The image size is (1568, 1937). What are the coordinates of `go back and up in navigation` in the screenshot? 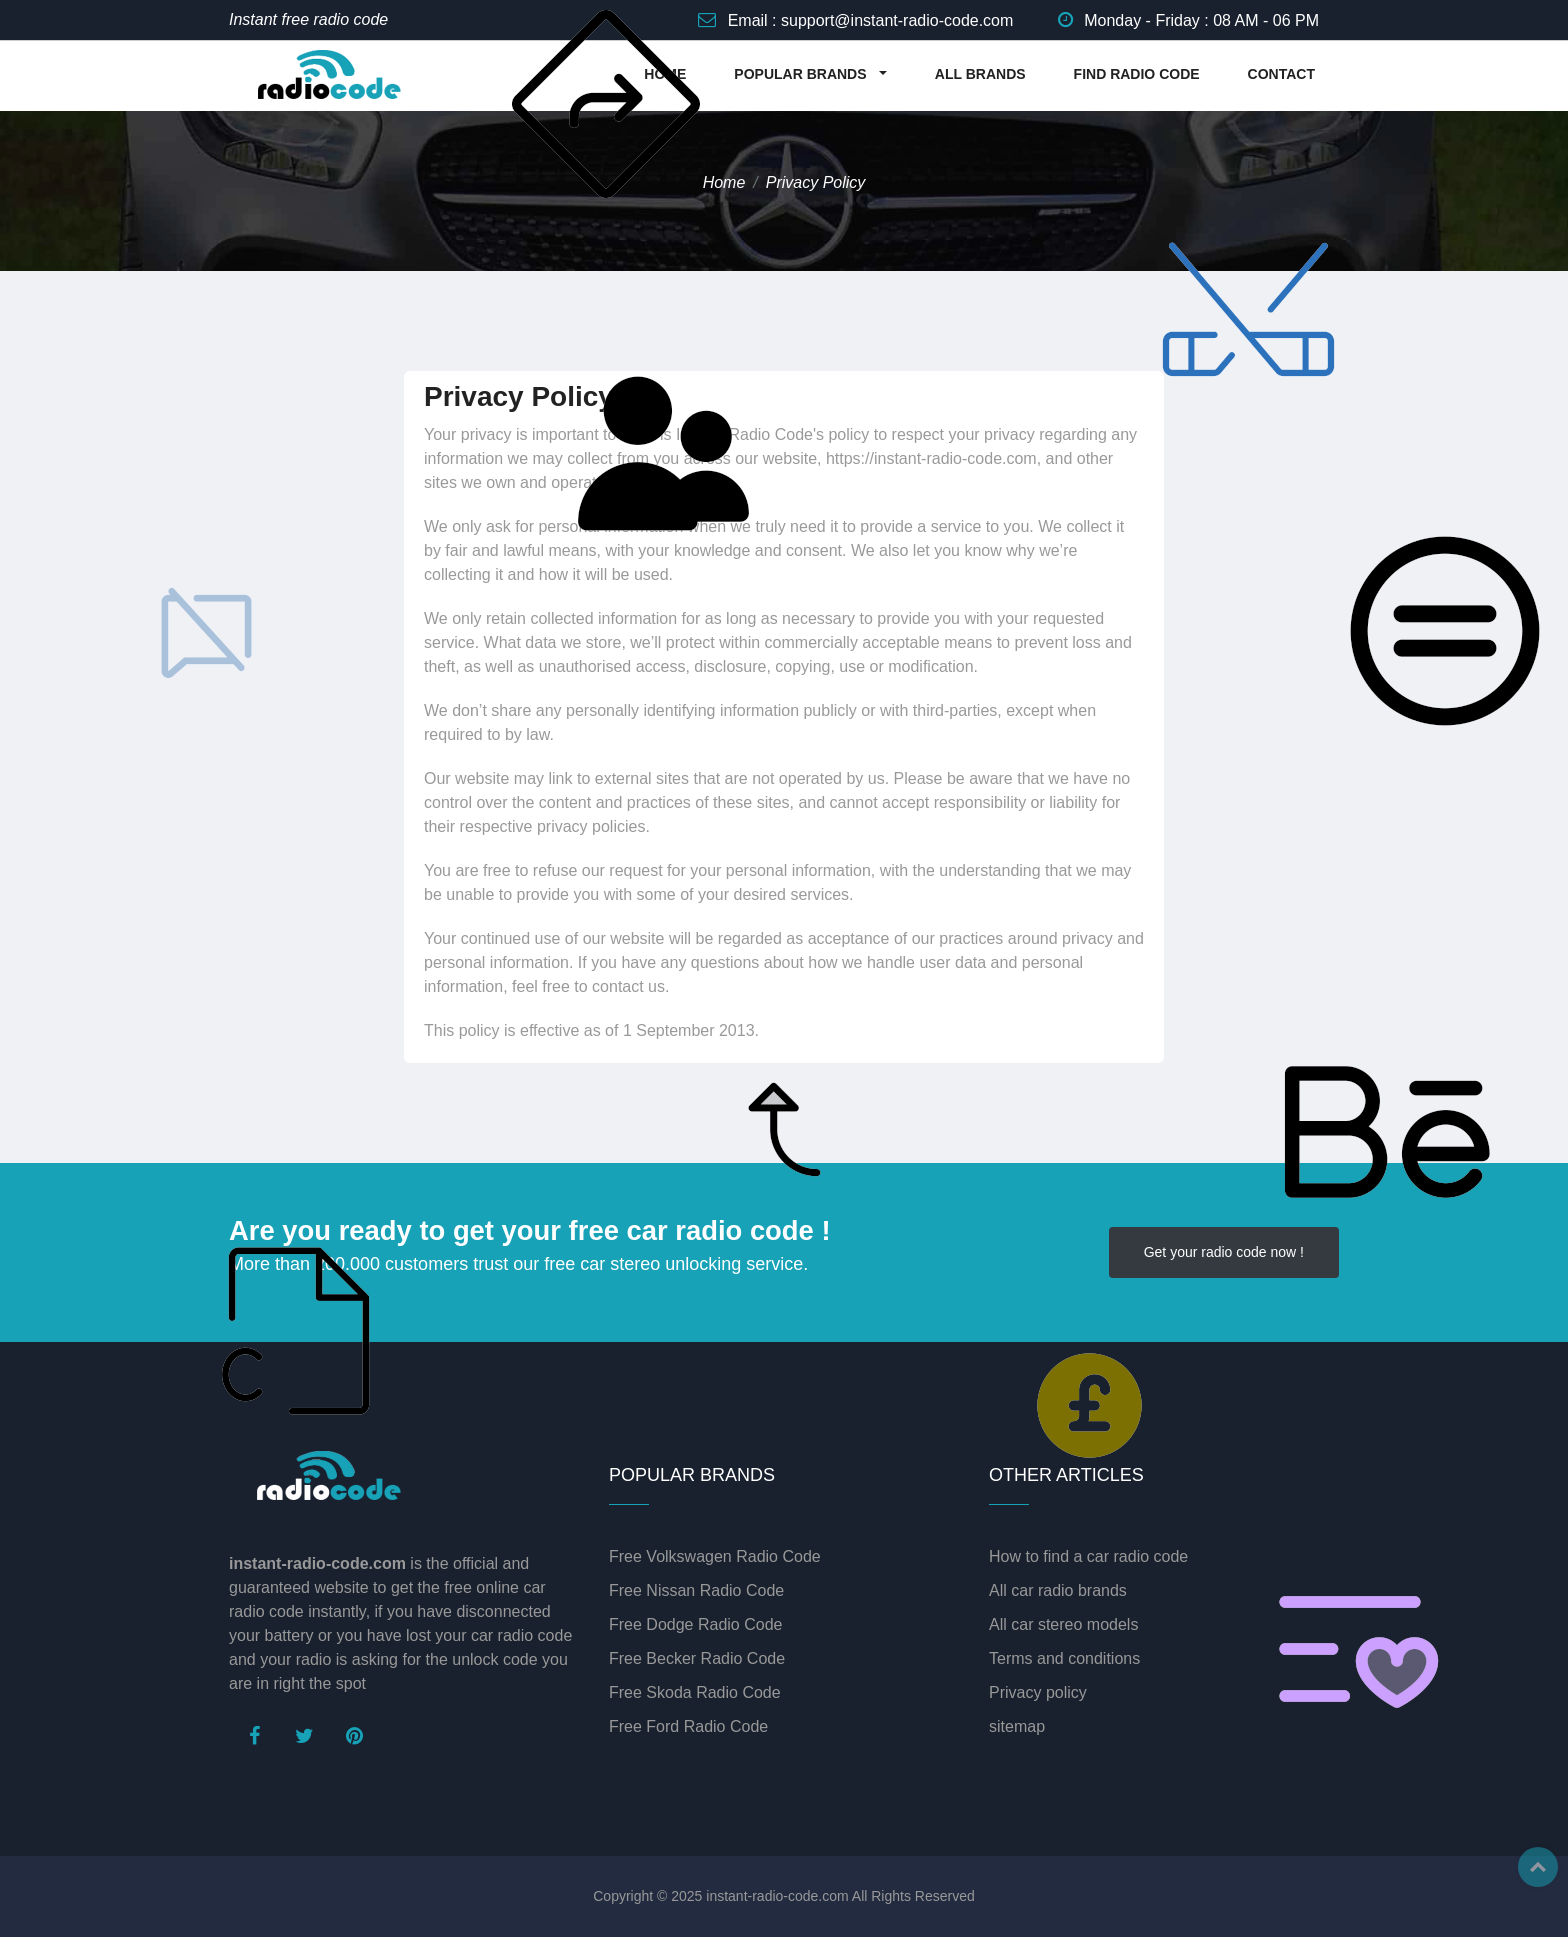 It's located at (784, 1129).